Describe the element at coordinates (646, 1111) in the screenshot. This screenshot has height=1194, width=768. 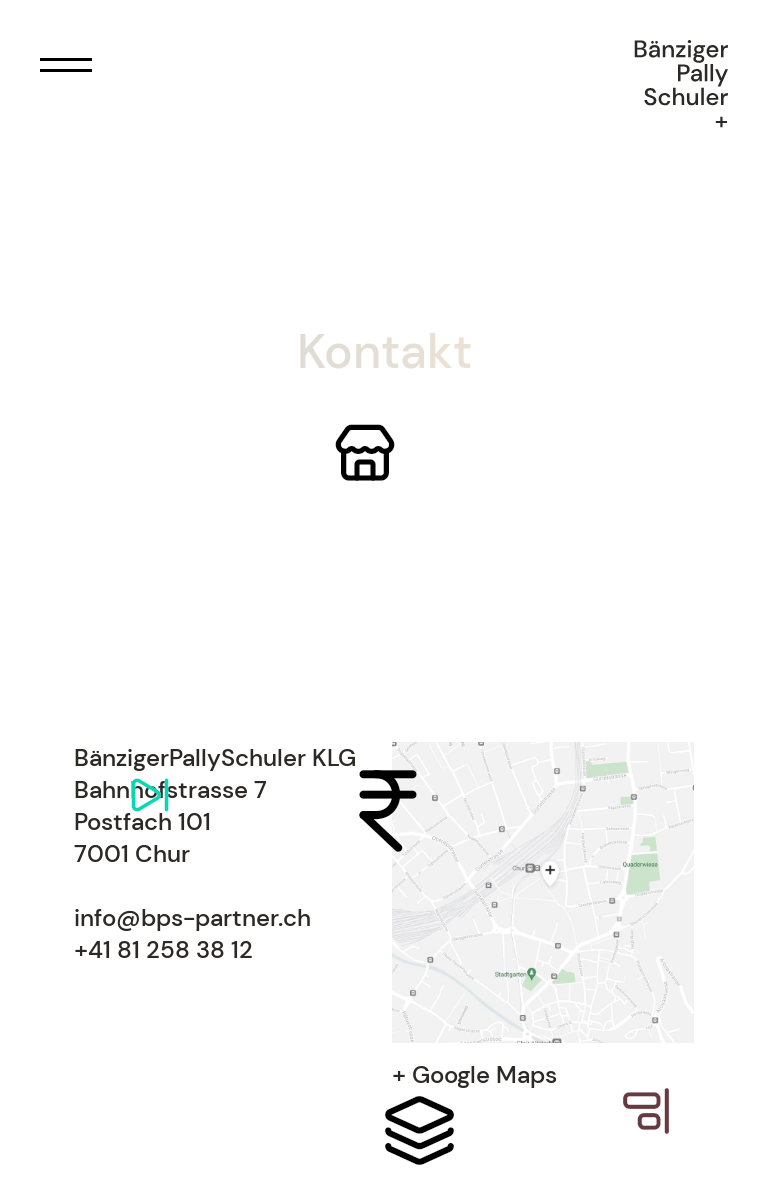
I see `align items to the bottom edge` at that location.